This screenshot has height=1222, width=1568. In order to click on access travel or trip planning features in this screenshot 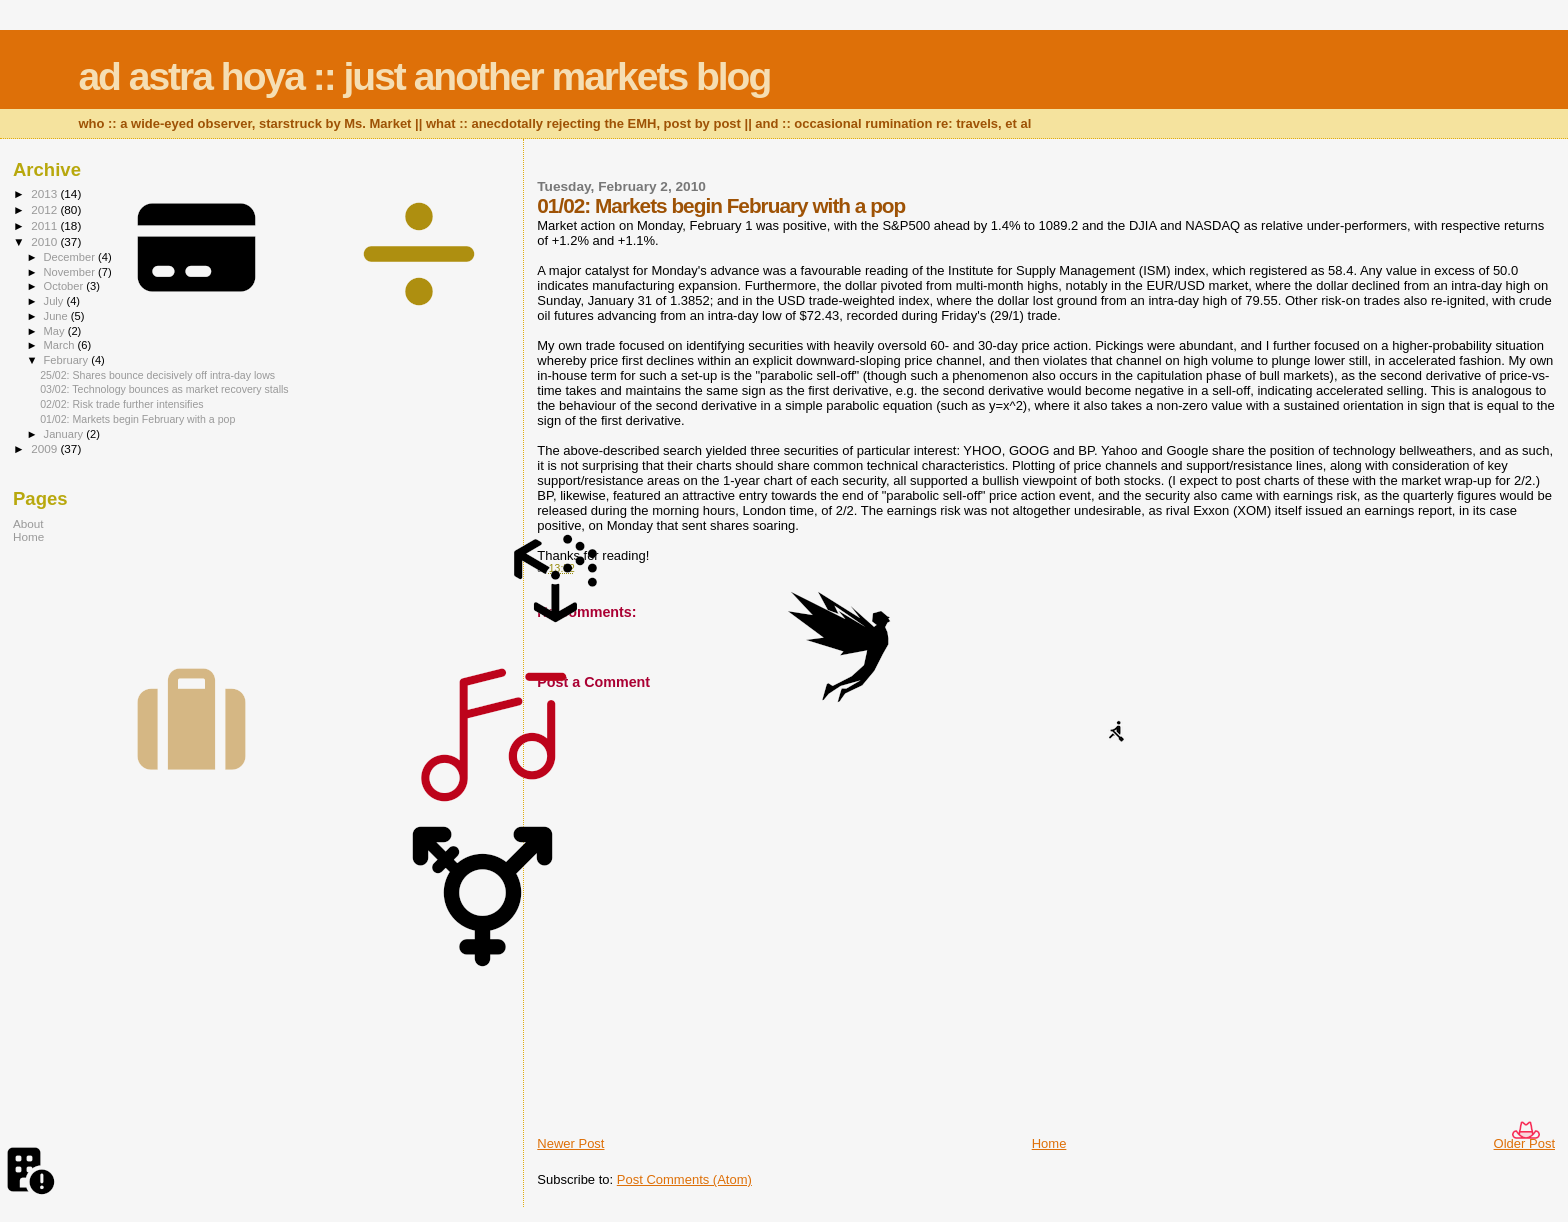, I will do `click(191, 722)`.